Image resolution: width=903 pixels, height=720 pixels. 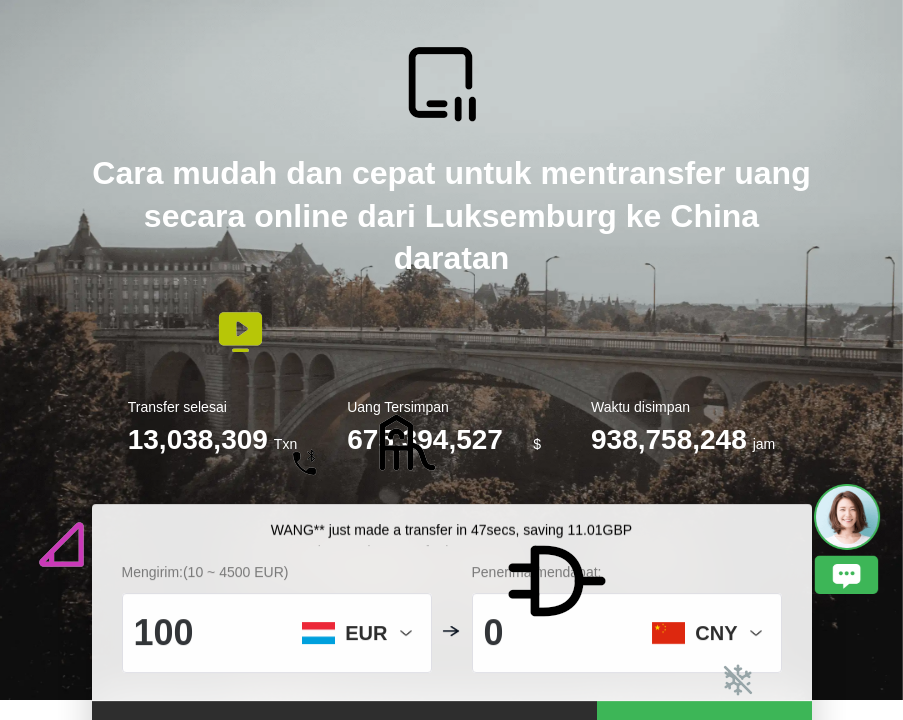 What do you see at coordinates (61, 544) in the screenshot?
I see `indicates weak cellular signal strength (2 bars)` at bounding box center [61, 544].